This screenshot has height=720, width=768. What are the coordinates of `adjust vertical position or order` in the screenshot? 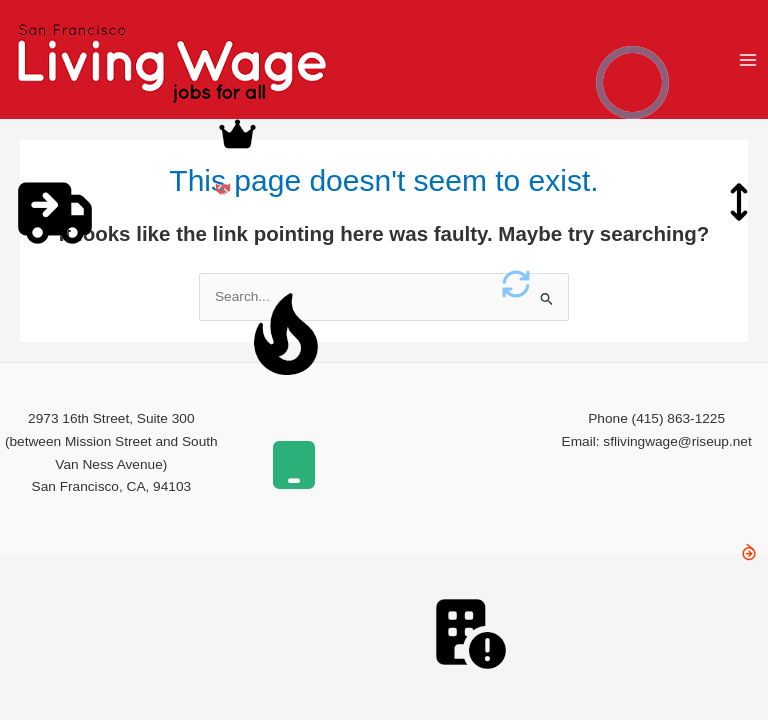 It's located at (739, 202).